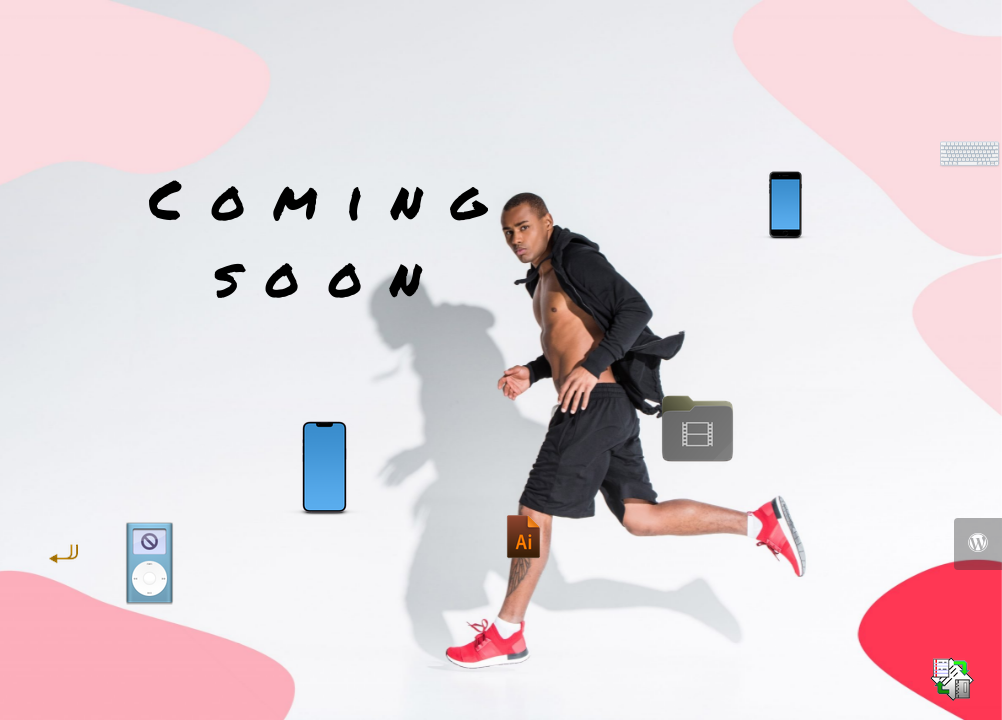 Image resolution: width=1002 pixels, height=720 pixels. I want to click on open an Adobe Illustrator file, so click(523, 536).